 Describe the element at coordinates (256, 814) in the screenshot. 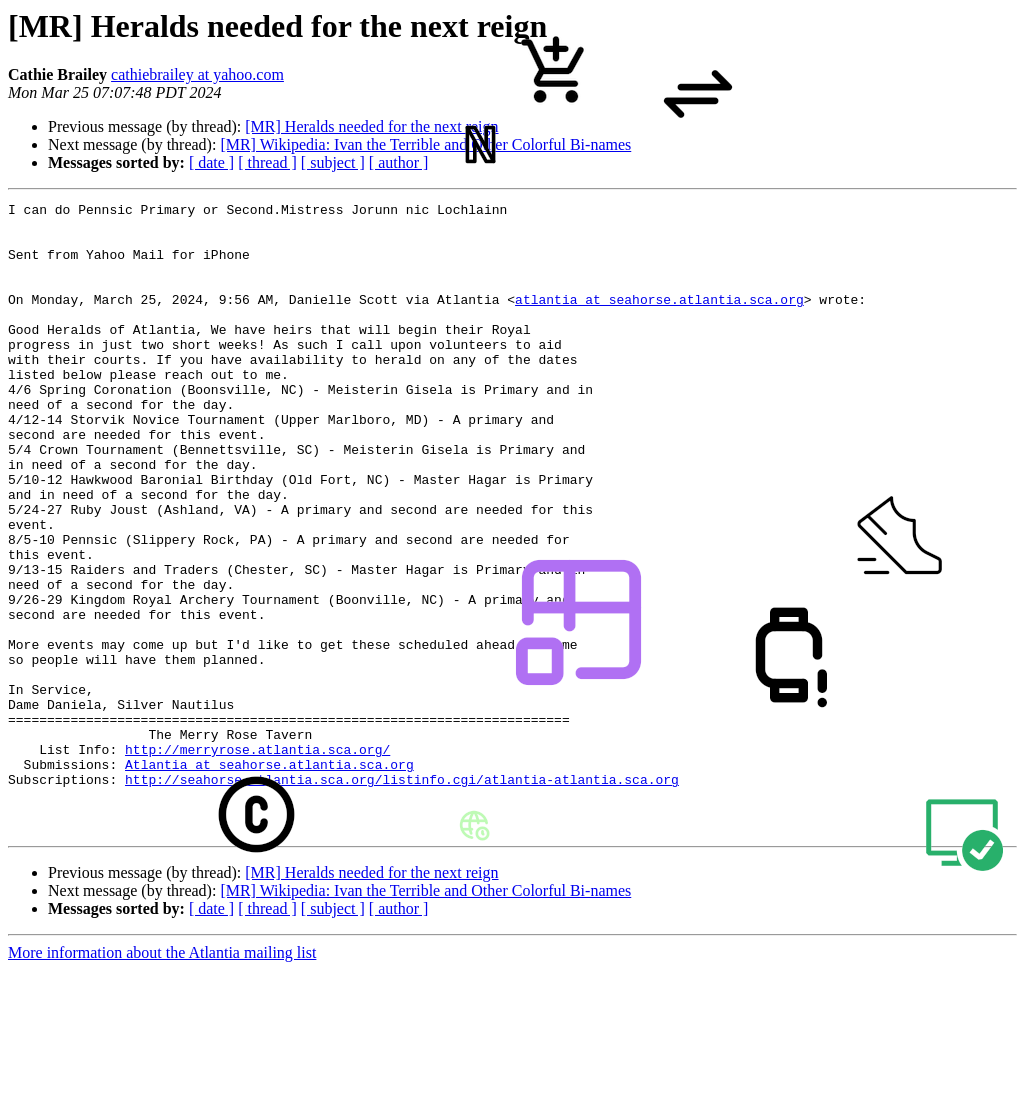

I see `indicates copyright or copyrighted content` at that location.